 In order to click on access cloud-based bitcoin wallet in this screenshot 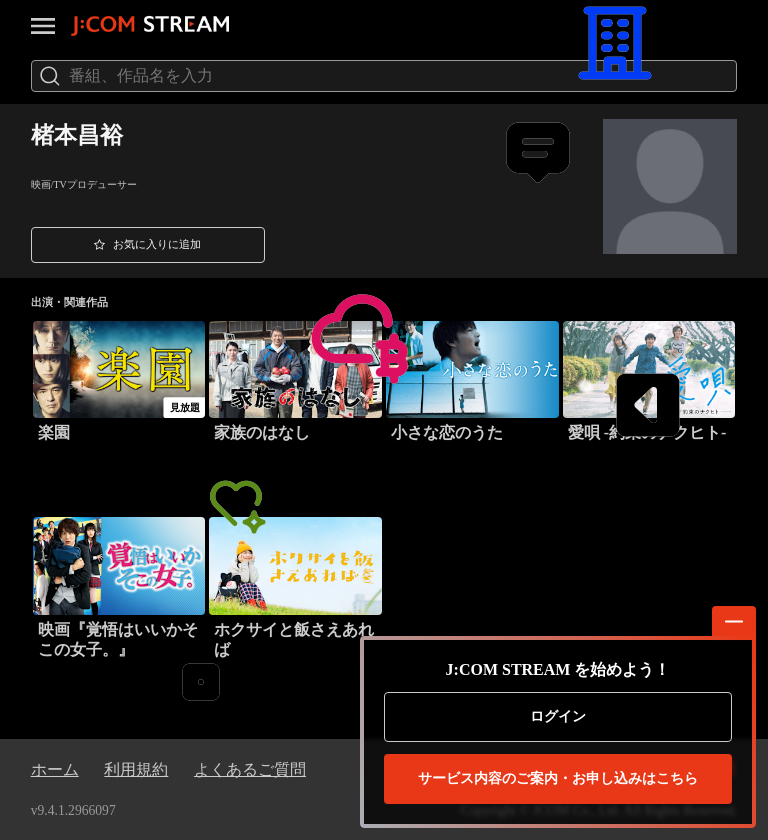, I will do `click(362, 331)`.